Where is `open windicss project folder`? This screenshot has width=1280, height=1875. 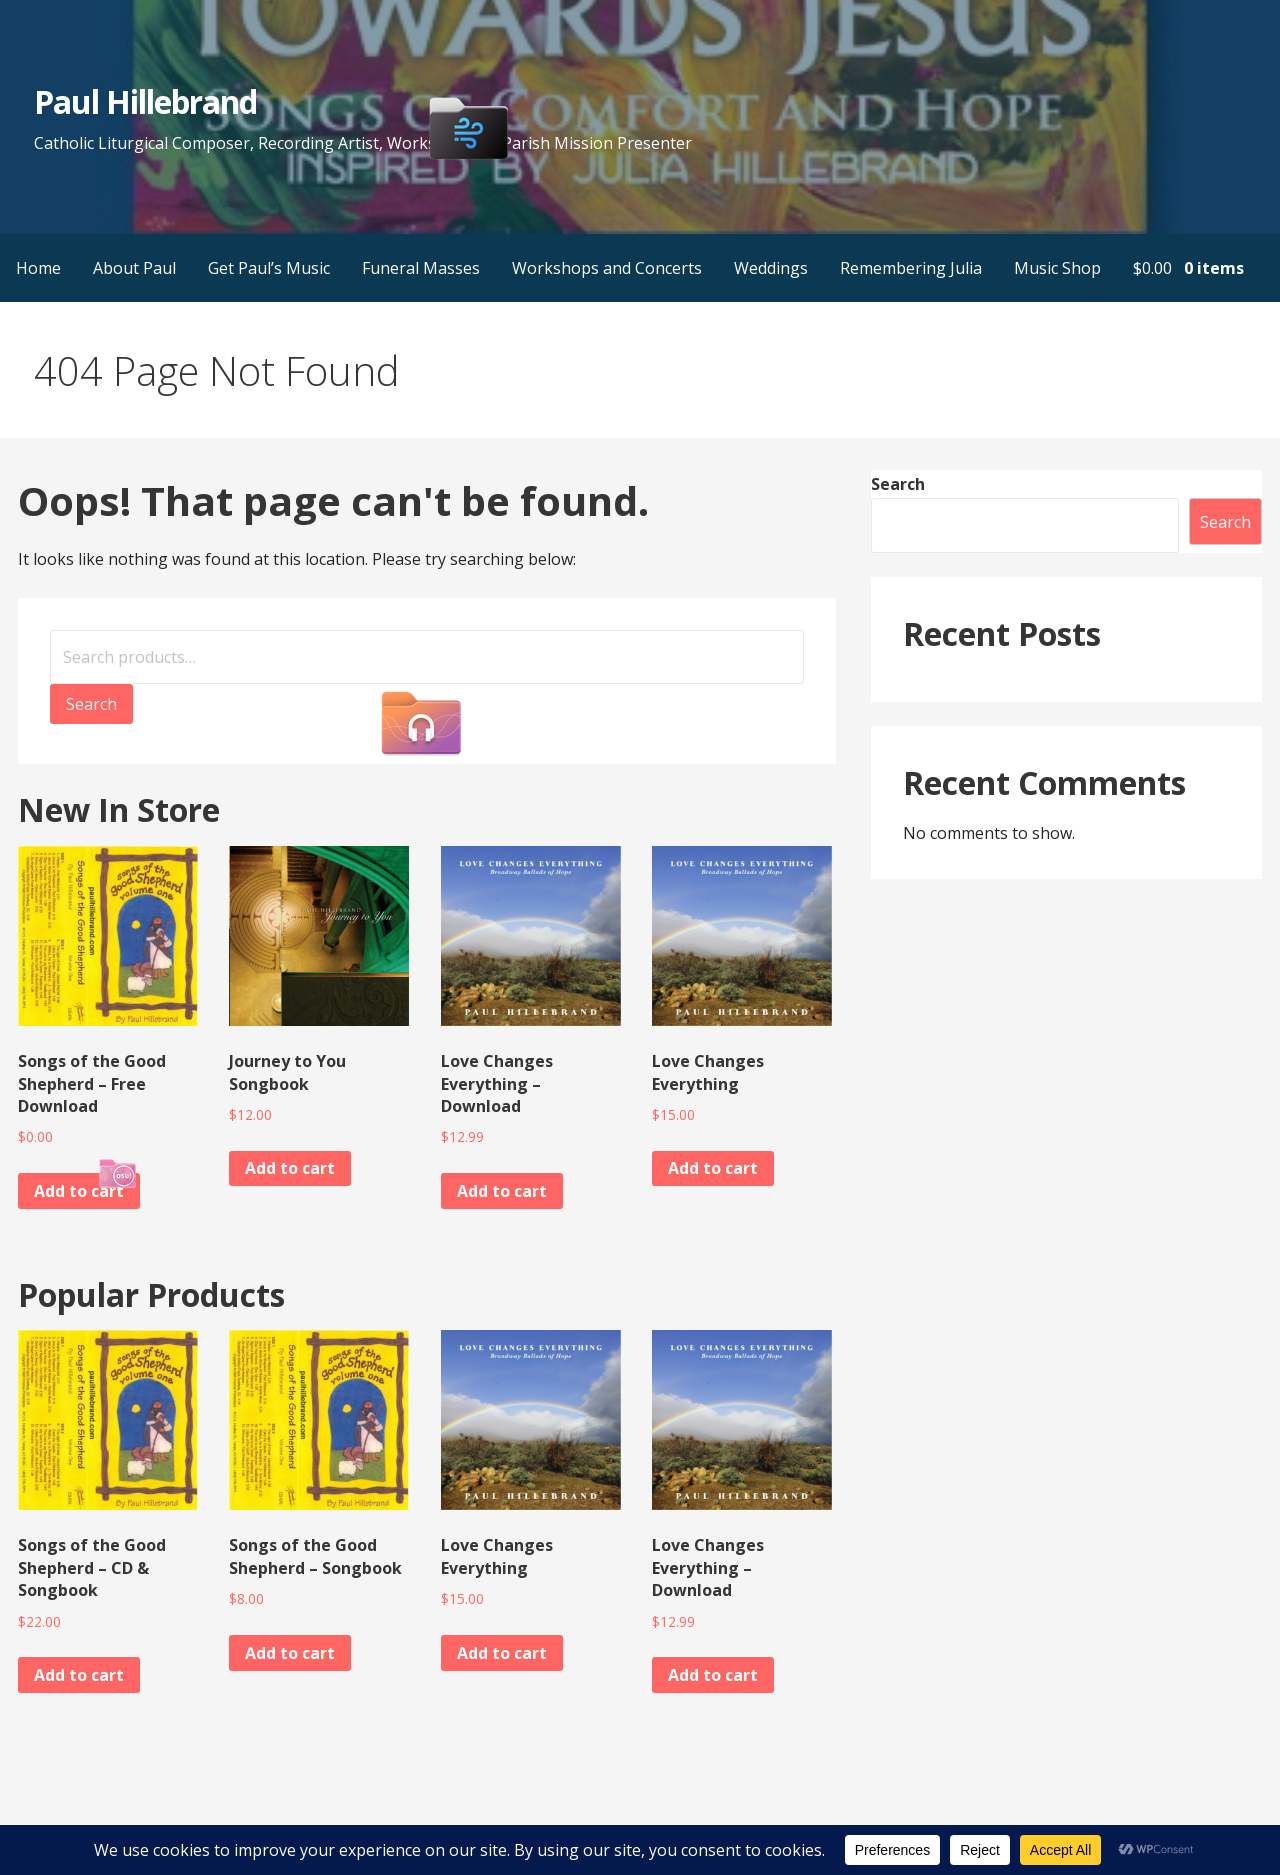 open windicss project folder is located at coordinates (468, 130).